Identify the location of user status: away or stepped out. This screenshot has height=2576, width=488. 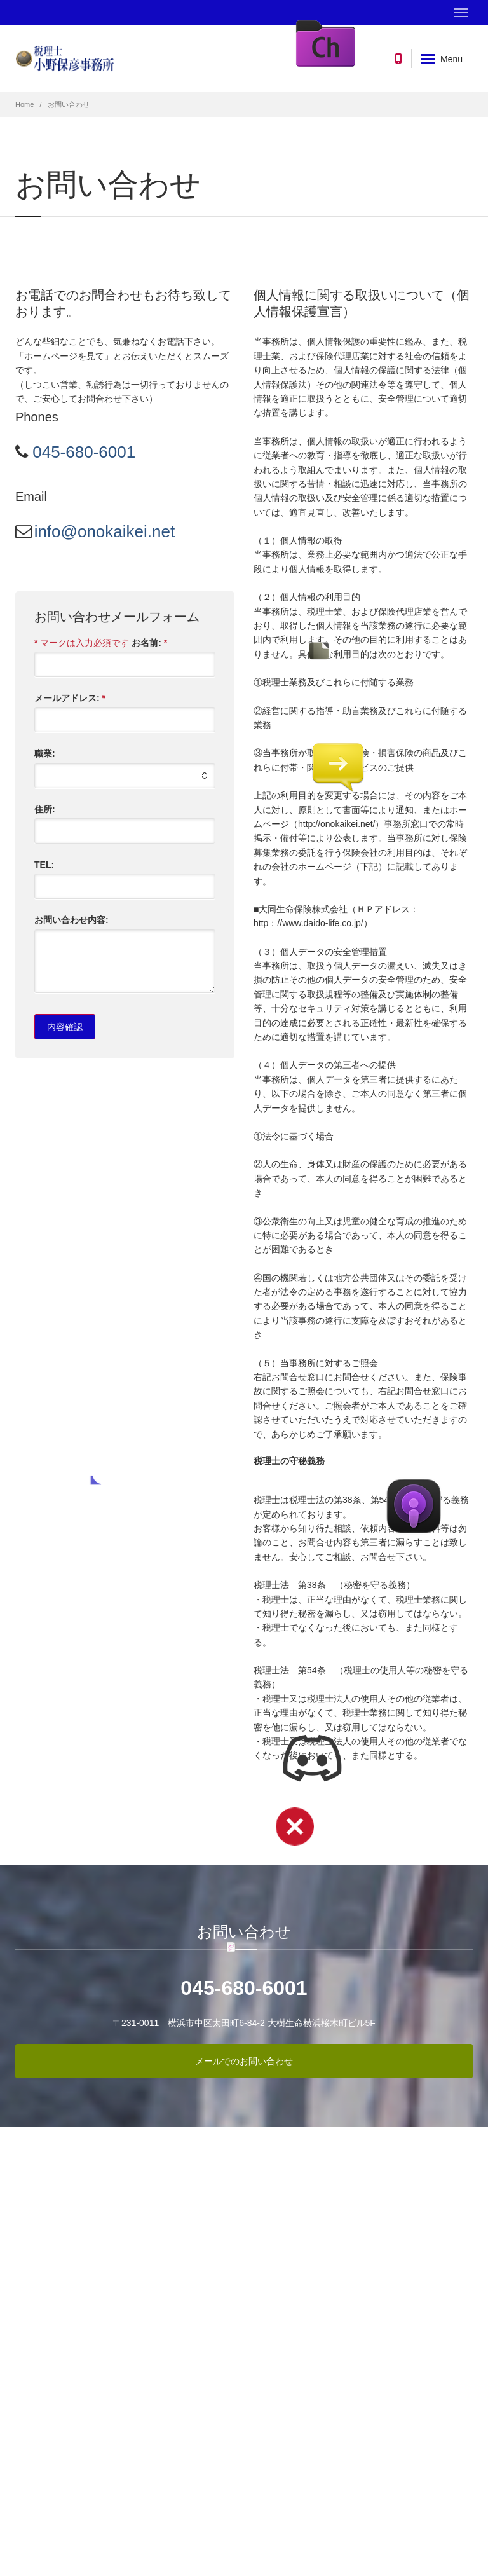
(338, 767).